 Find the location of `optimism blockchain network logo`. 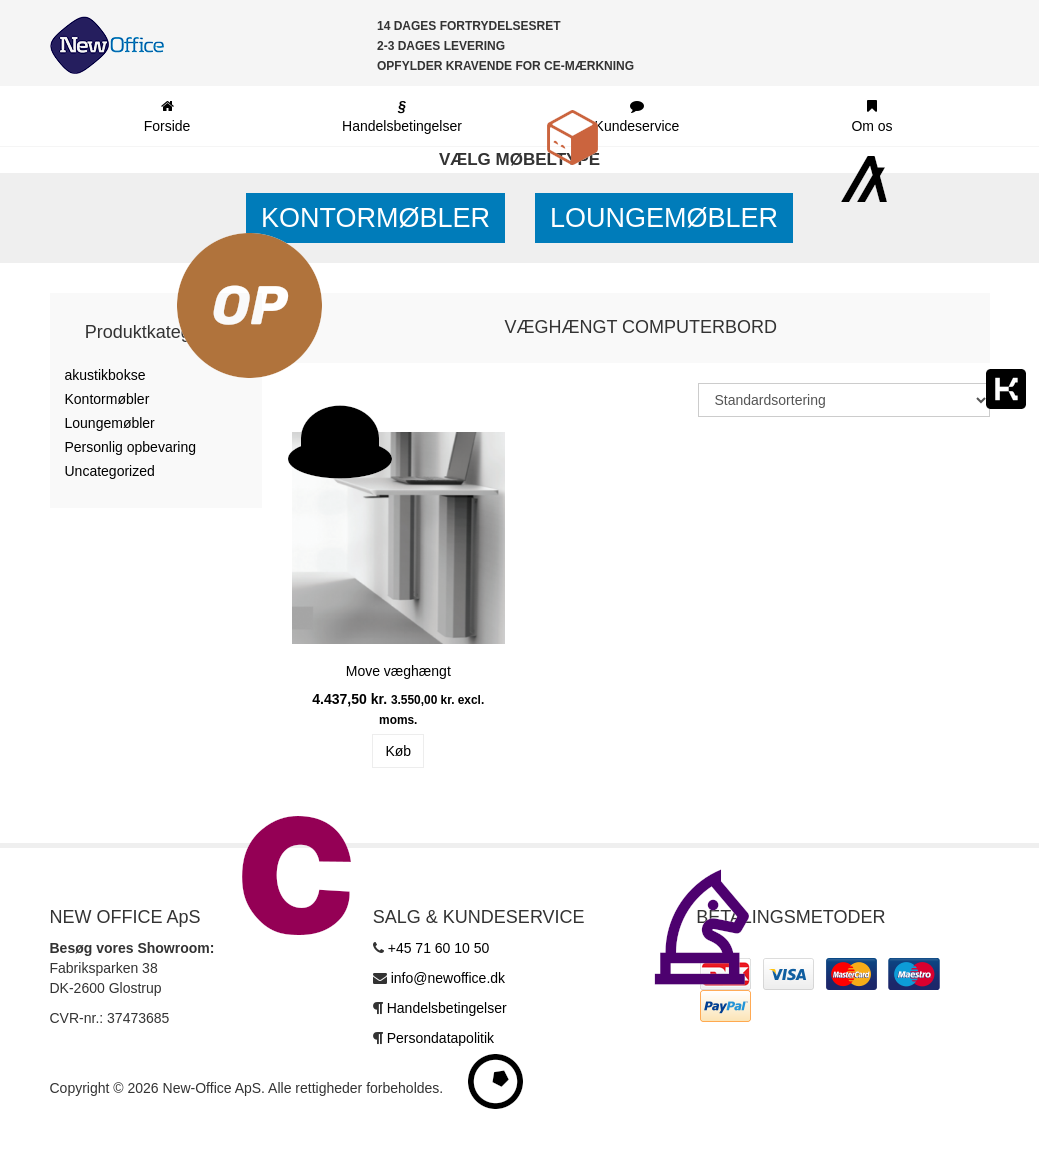

optimism blockchain network logo is located at coordinates (249, 305).